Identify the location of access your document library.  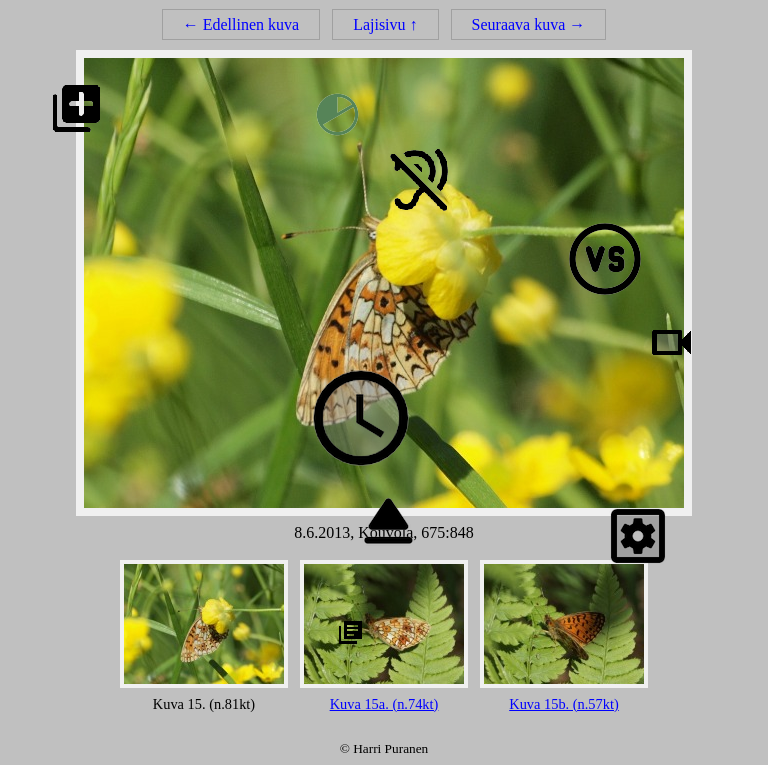
(350, 632).